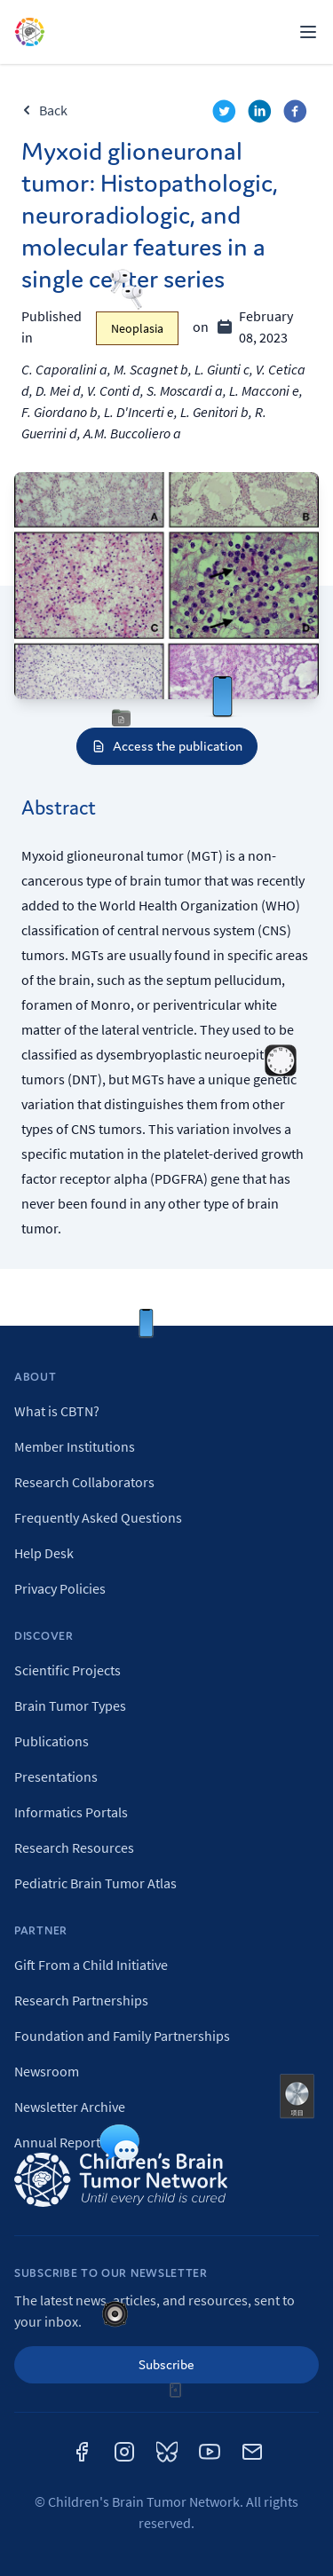 The width and height of the screenshot is (333, 2576). What do you see at coordinates (281, 1060) in the screenshot?
I see `open the clock app` at bounding box center [281, 1060].